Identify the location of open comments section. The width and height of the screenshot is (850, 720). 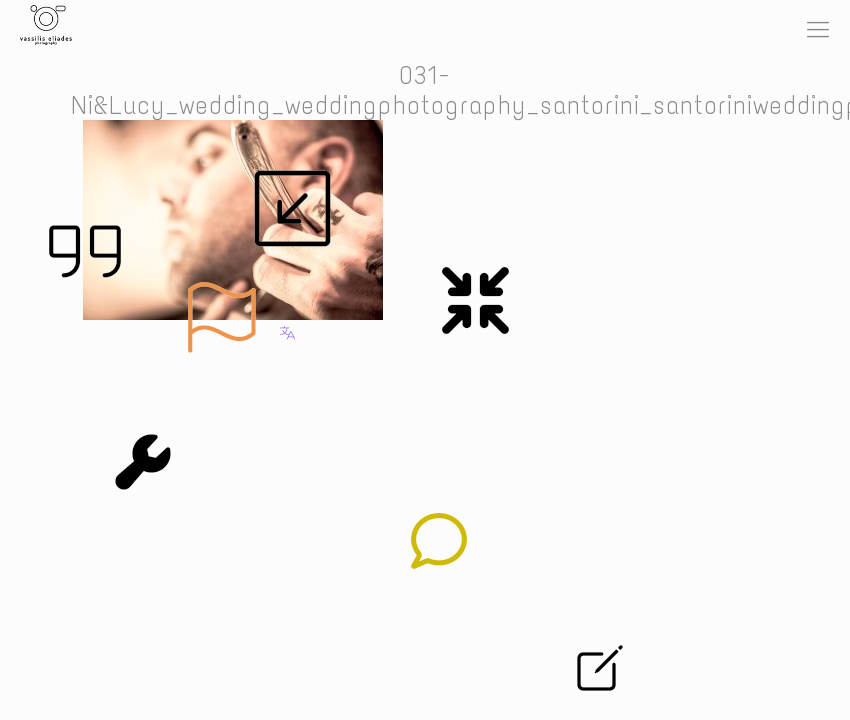
(439, 541).